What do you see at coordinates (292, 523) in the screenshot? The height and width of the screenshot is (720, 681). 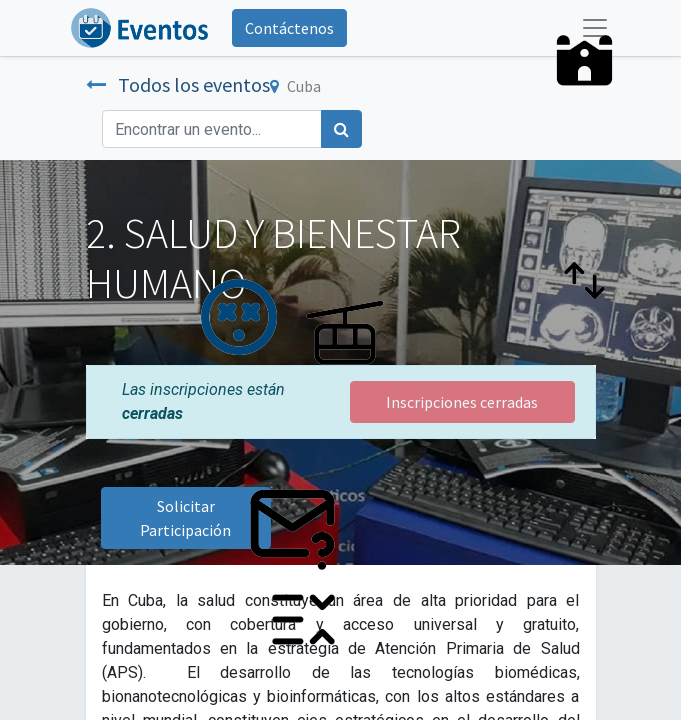 I see `email help or support` at bounding box center [292, 523].